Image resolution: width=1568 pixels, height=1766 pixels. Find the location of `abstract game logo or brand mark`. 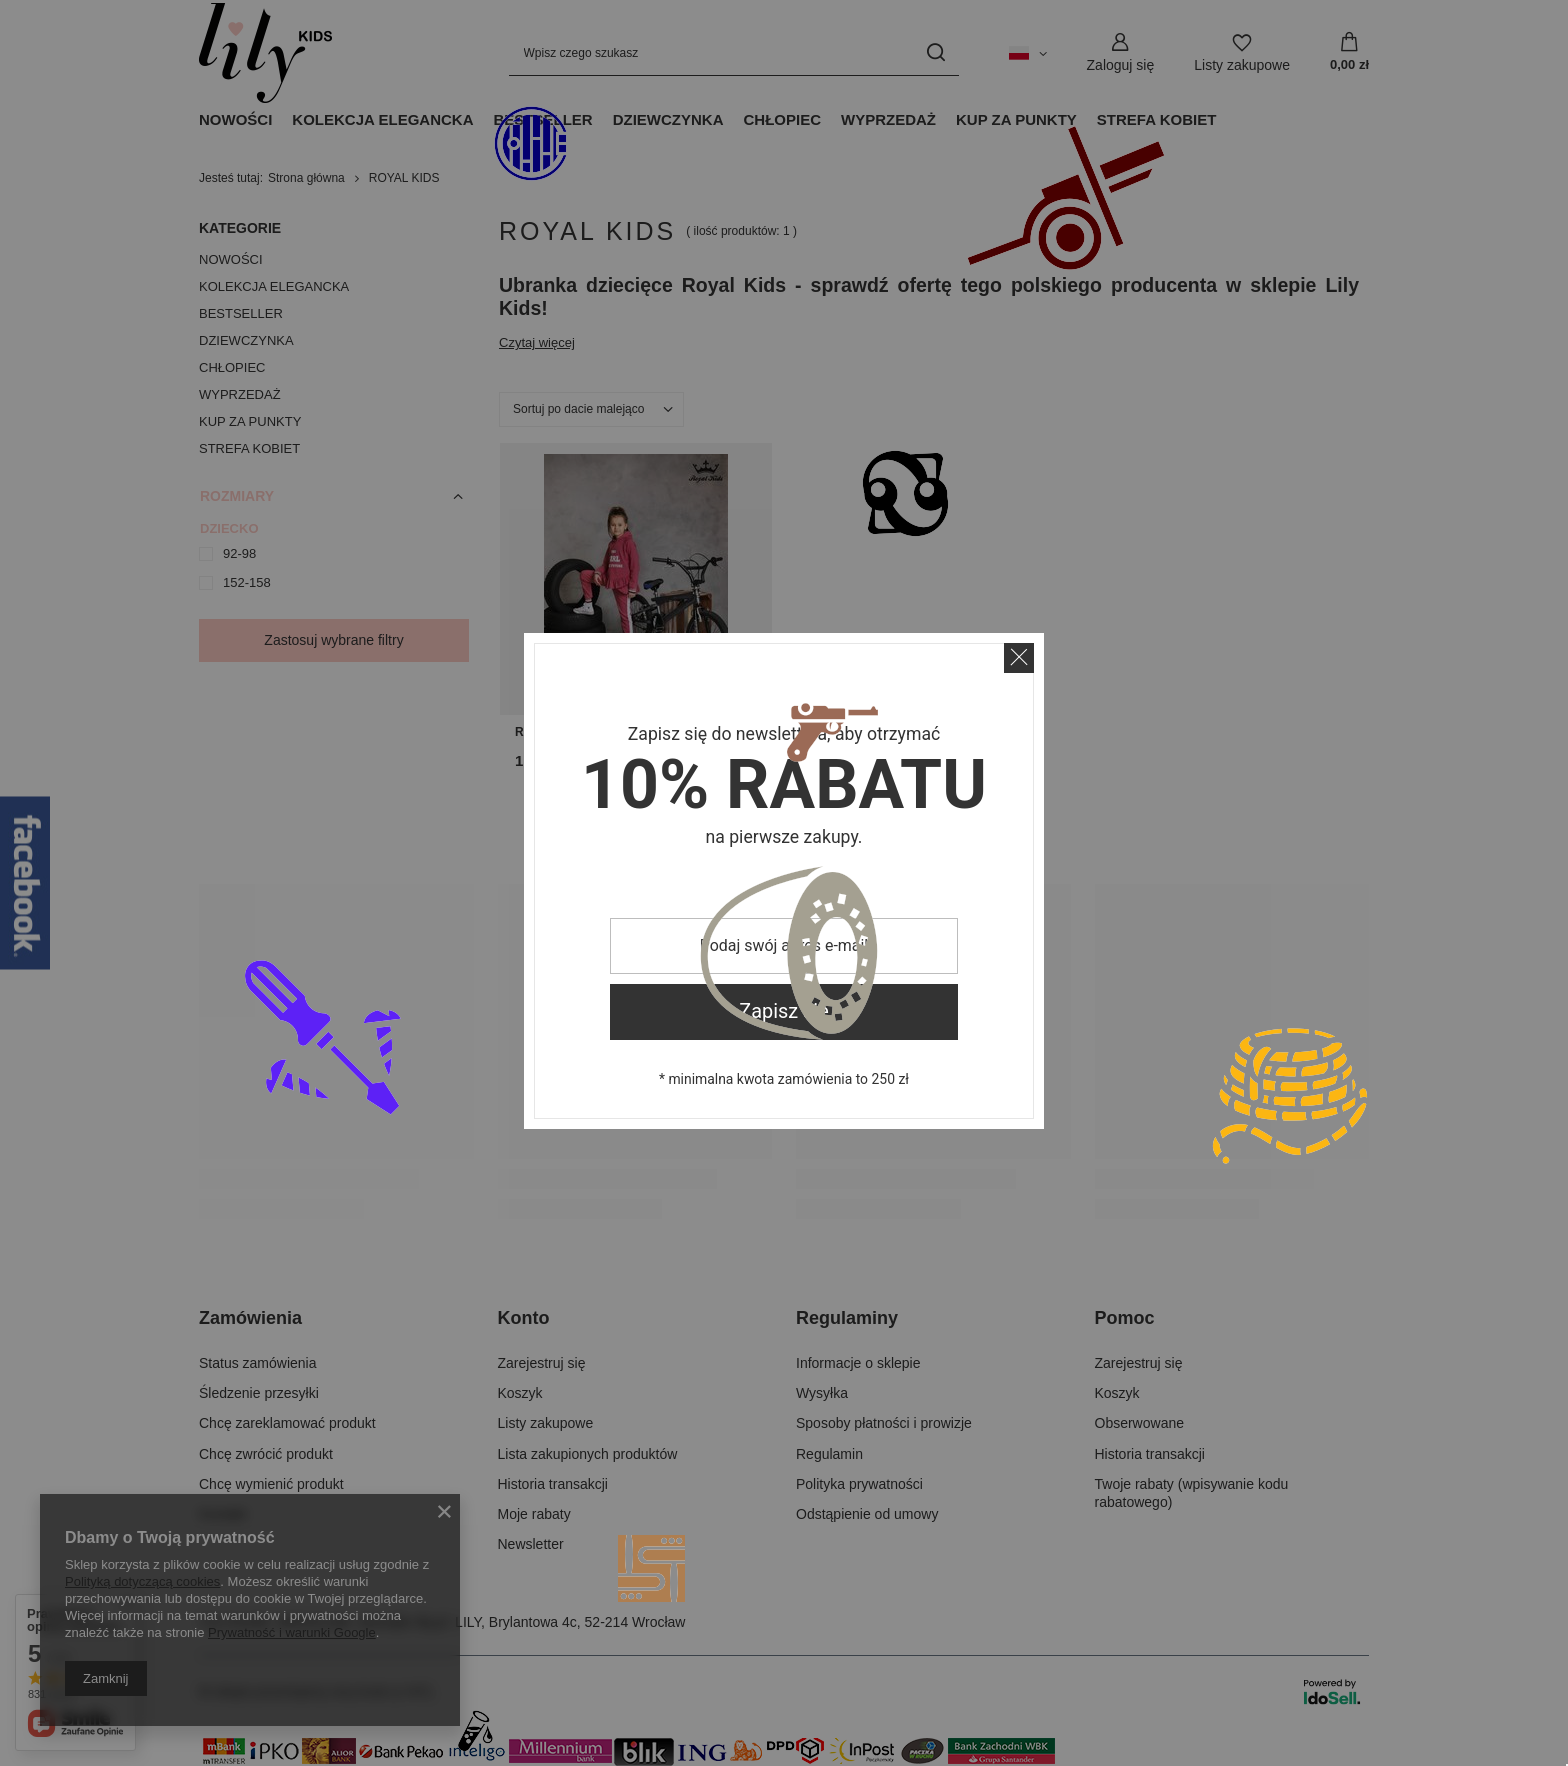

abstract game logo or brand mark is located at coordinates (651, 1568).